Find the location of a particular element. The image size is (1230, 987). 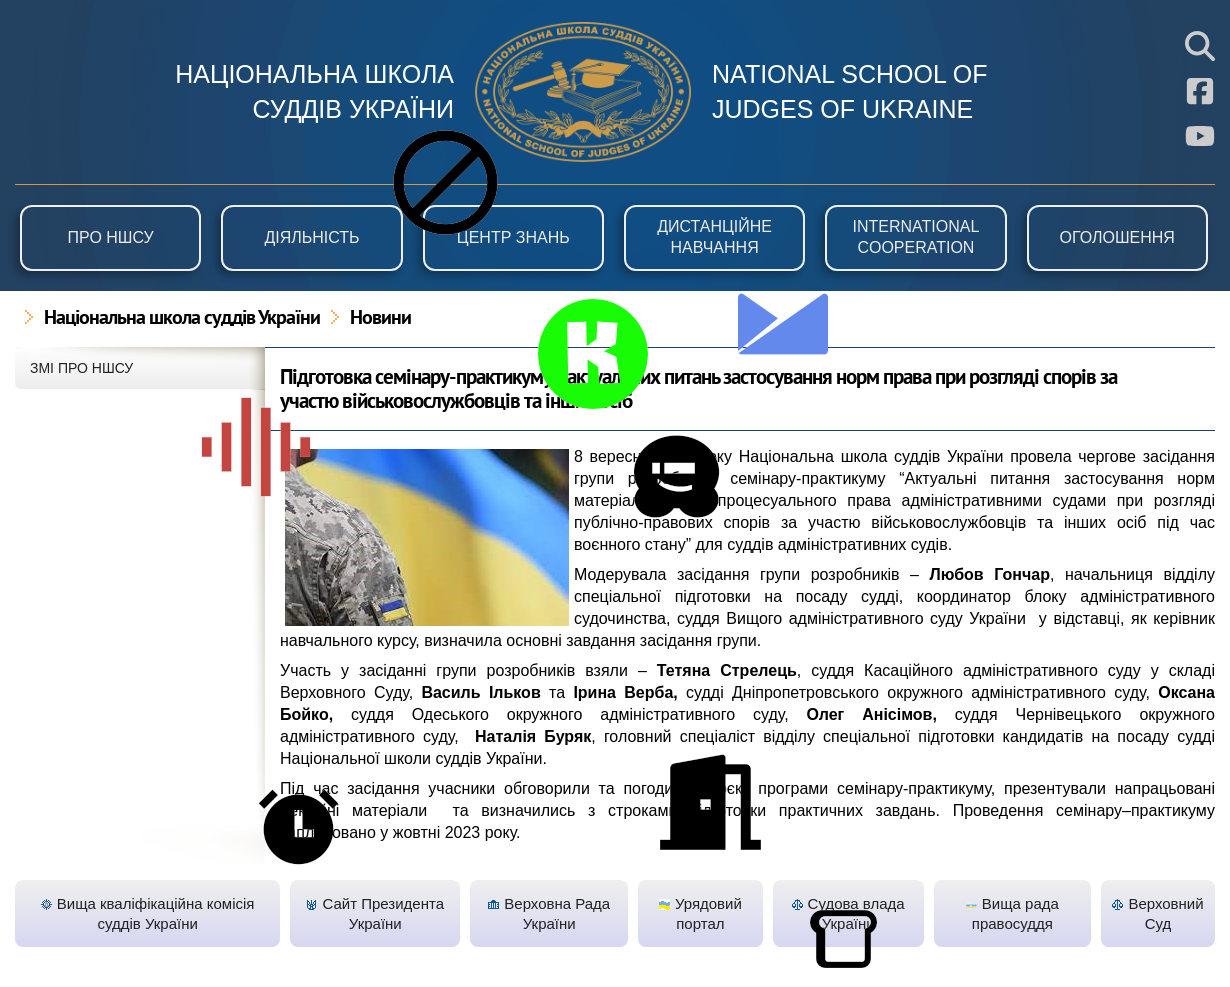

visit wpbeginner wordpress tutorials is located at coordinates (676, 476).